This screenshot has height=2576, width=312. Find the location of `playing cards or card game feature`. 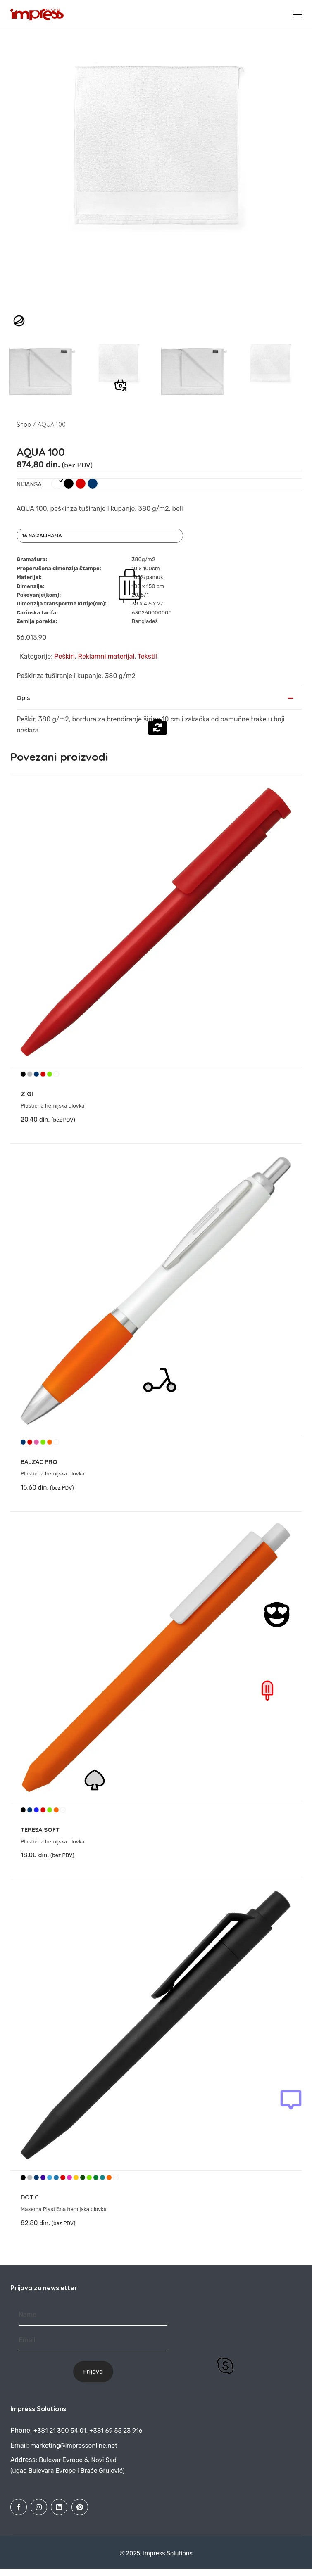

playing cards or card game feature is located at coordinates (95, 1780).